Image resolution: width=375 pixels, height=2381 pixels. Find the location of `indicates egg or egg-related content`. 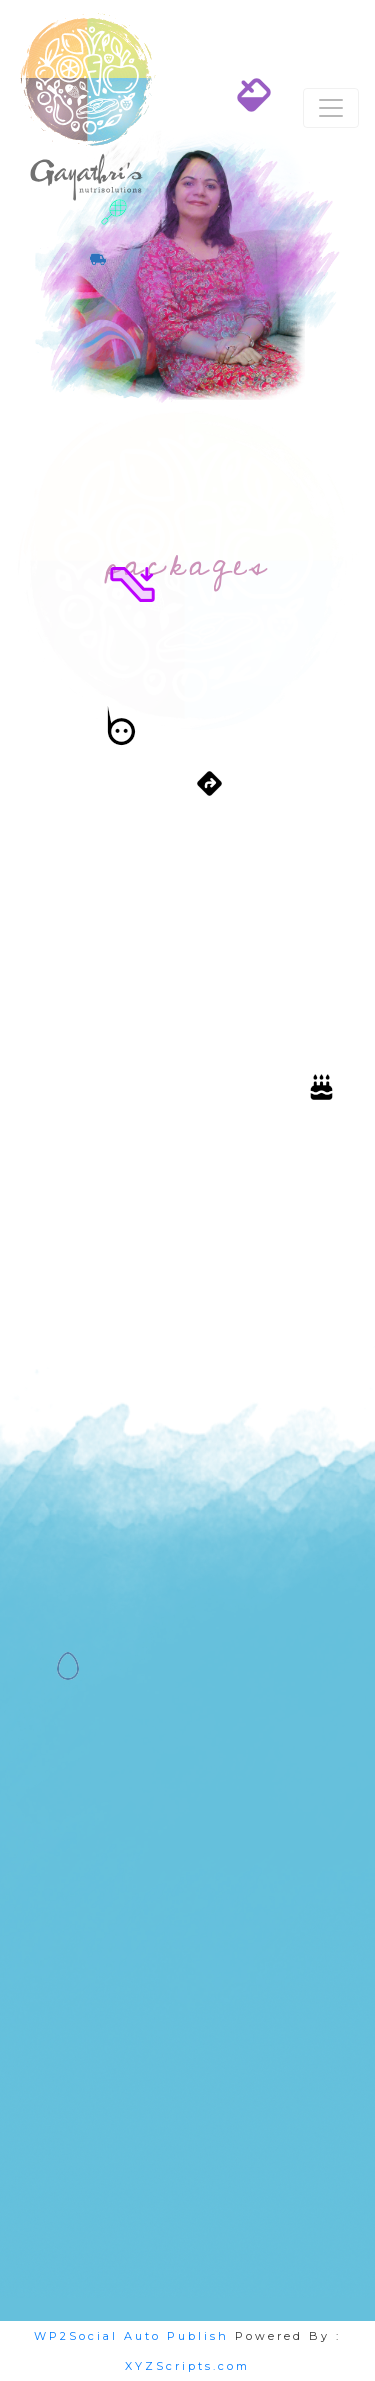

indicates egg or egg-related content is located at coordinates (68, 1666).